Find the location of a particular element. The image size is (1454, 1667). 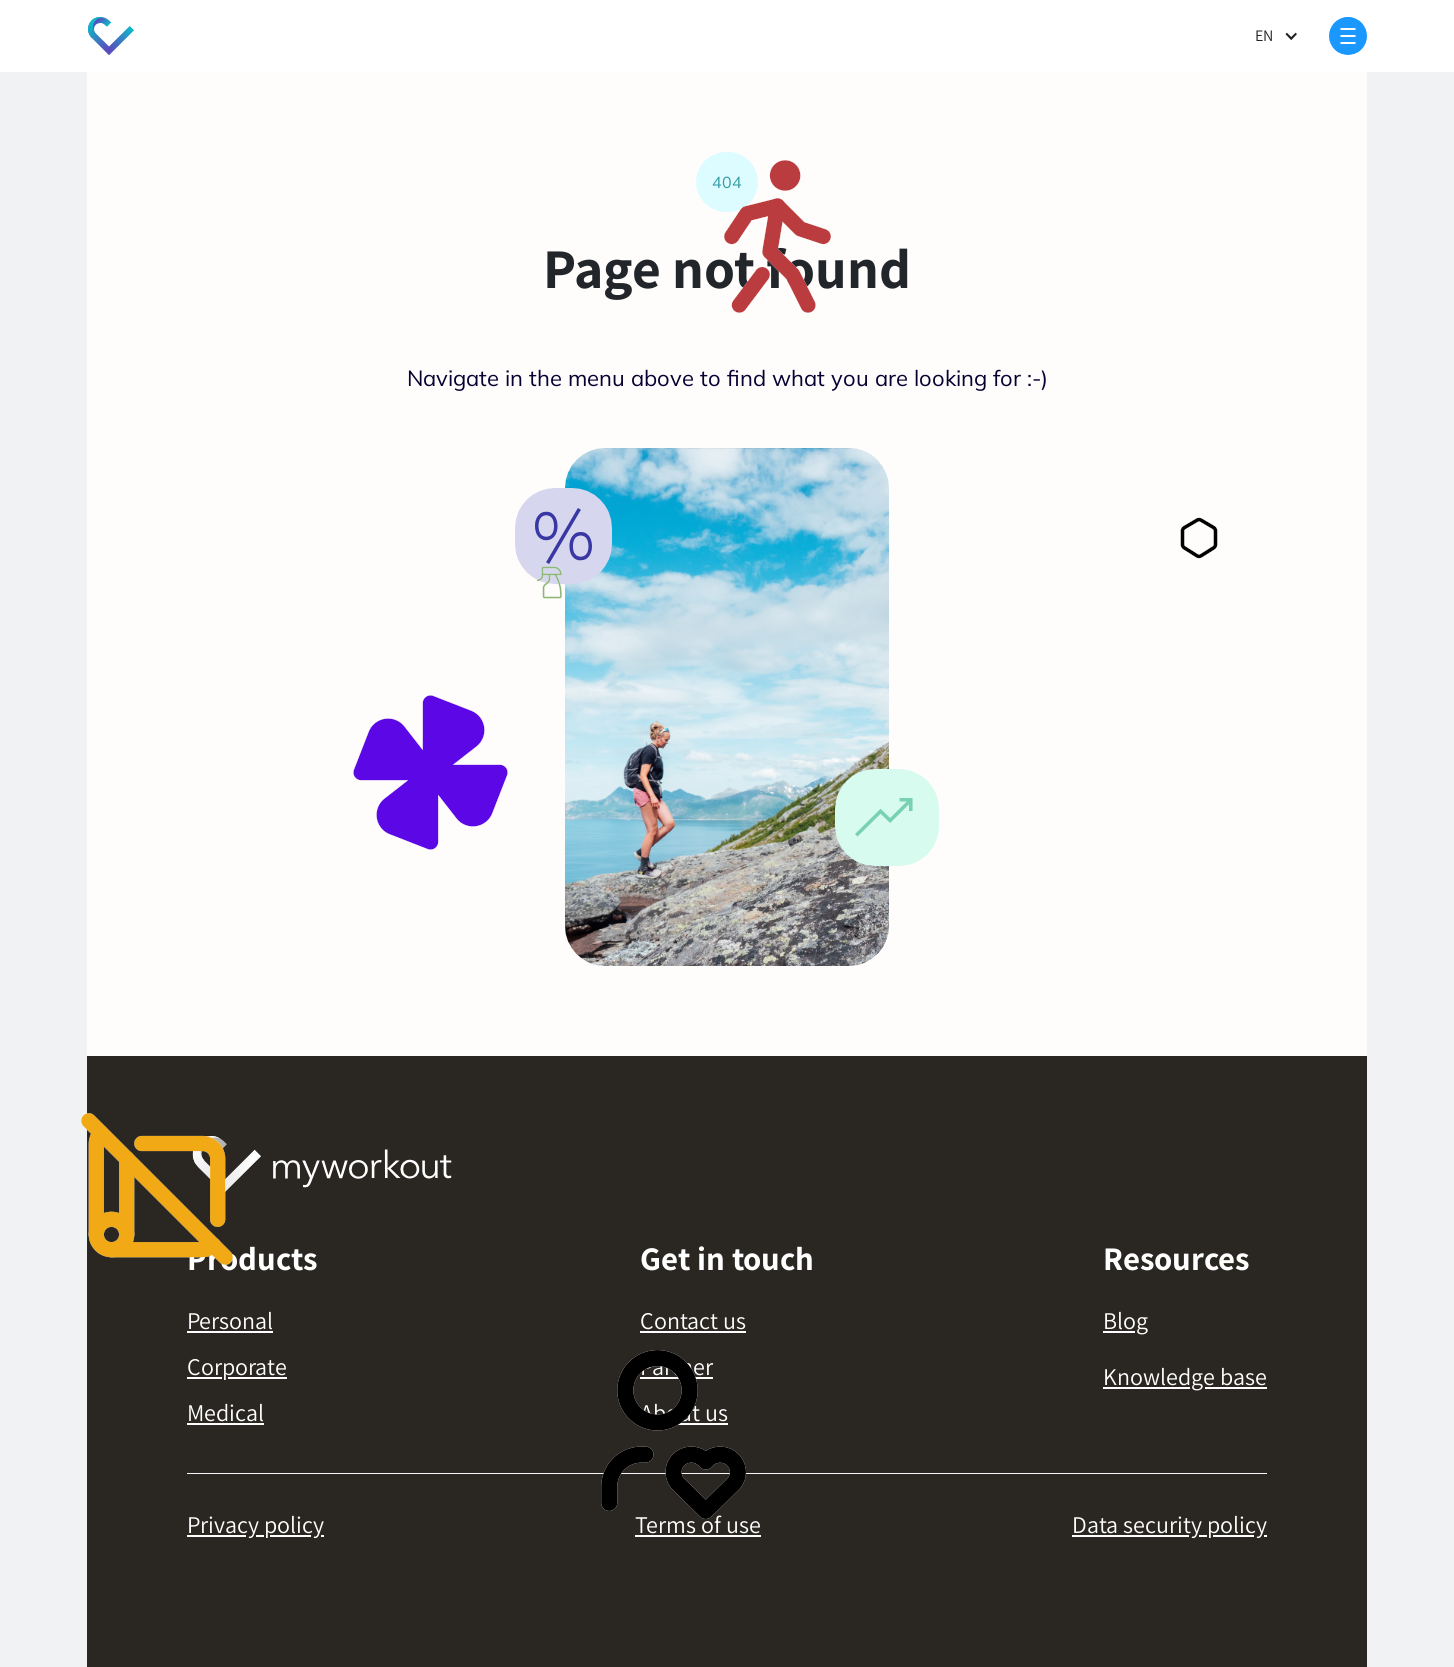

add user to favorites is located at coordinates (657, 1430).